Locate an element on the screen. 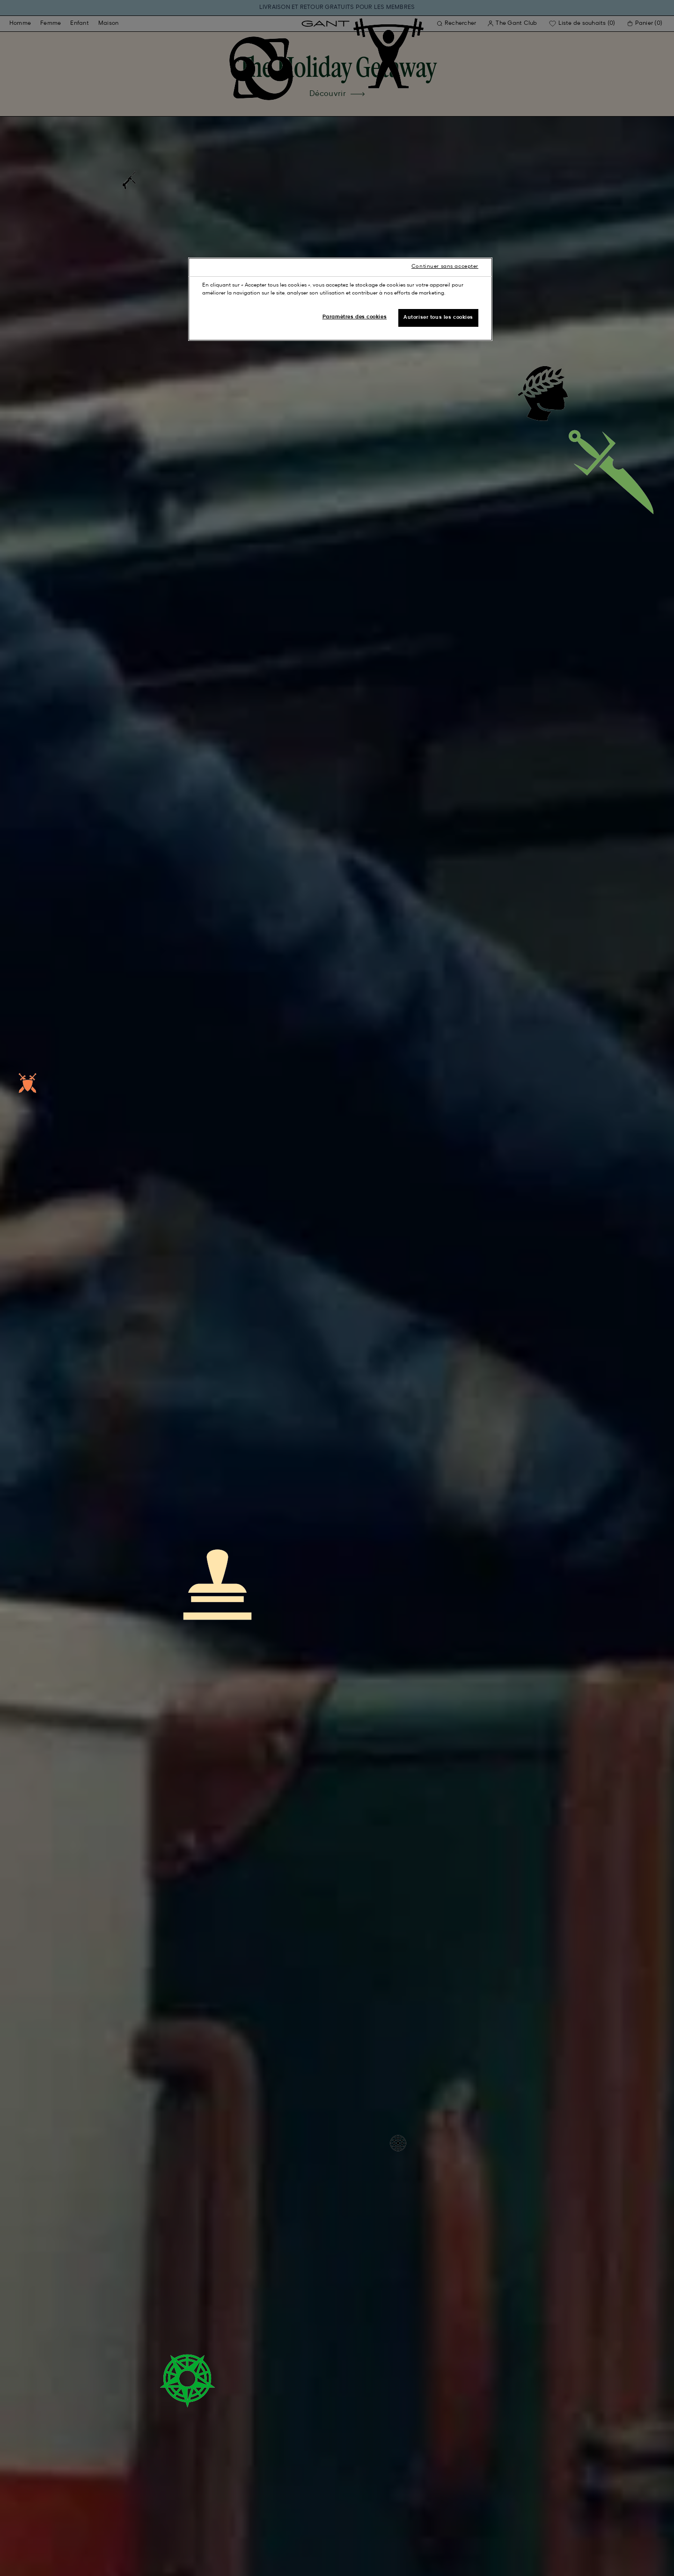 This screenshot has height=2576, width=674. represents a roman empire or ancient history themed game is located at coordinates (544, 393).